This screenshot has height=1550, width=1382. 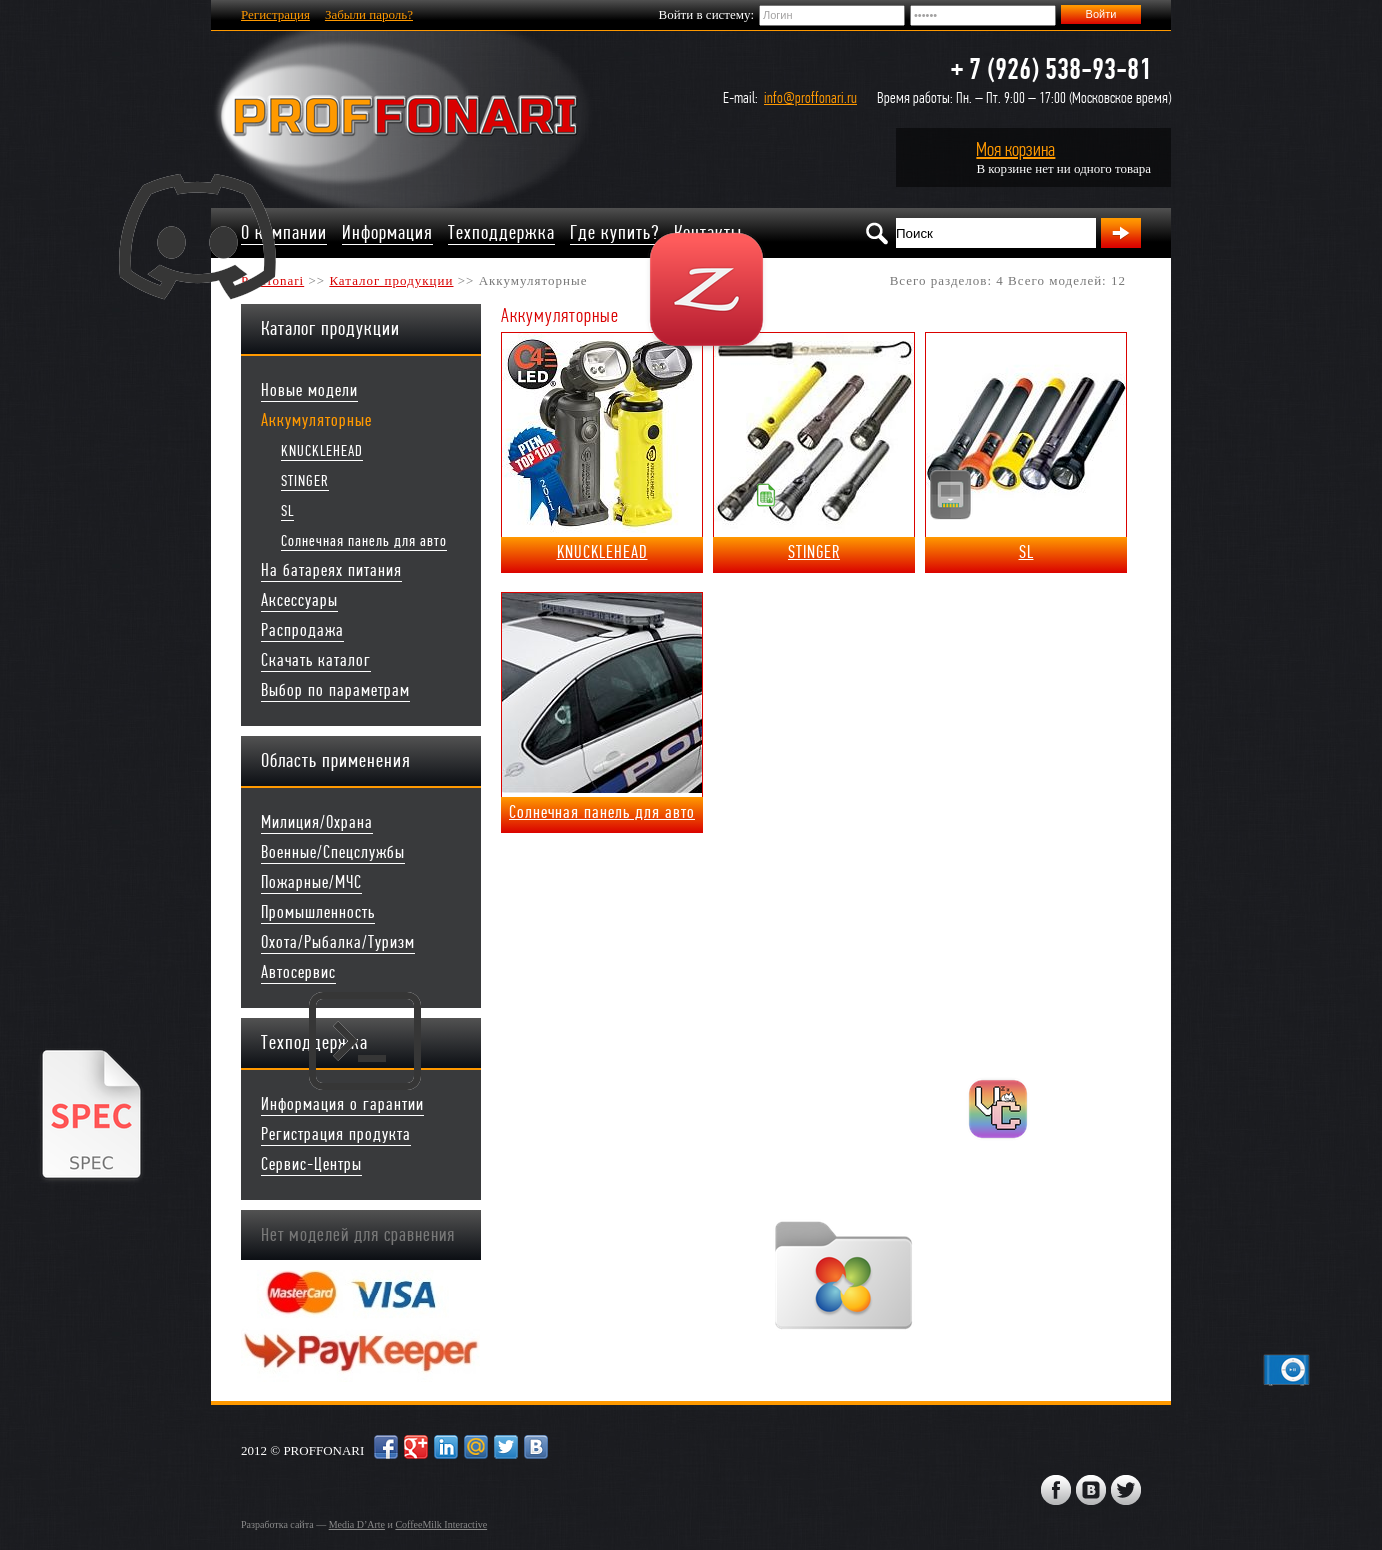 What do you see at coordinates (1286, 1361) in the screenshot?
I see `indicates a connected iPod shuffle device` at bounding box center [1286, 1361].